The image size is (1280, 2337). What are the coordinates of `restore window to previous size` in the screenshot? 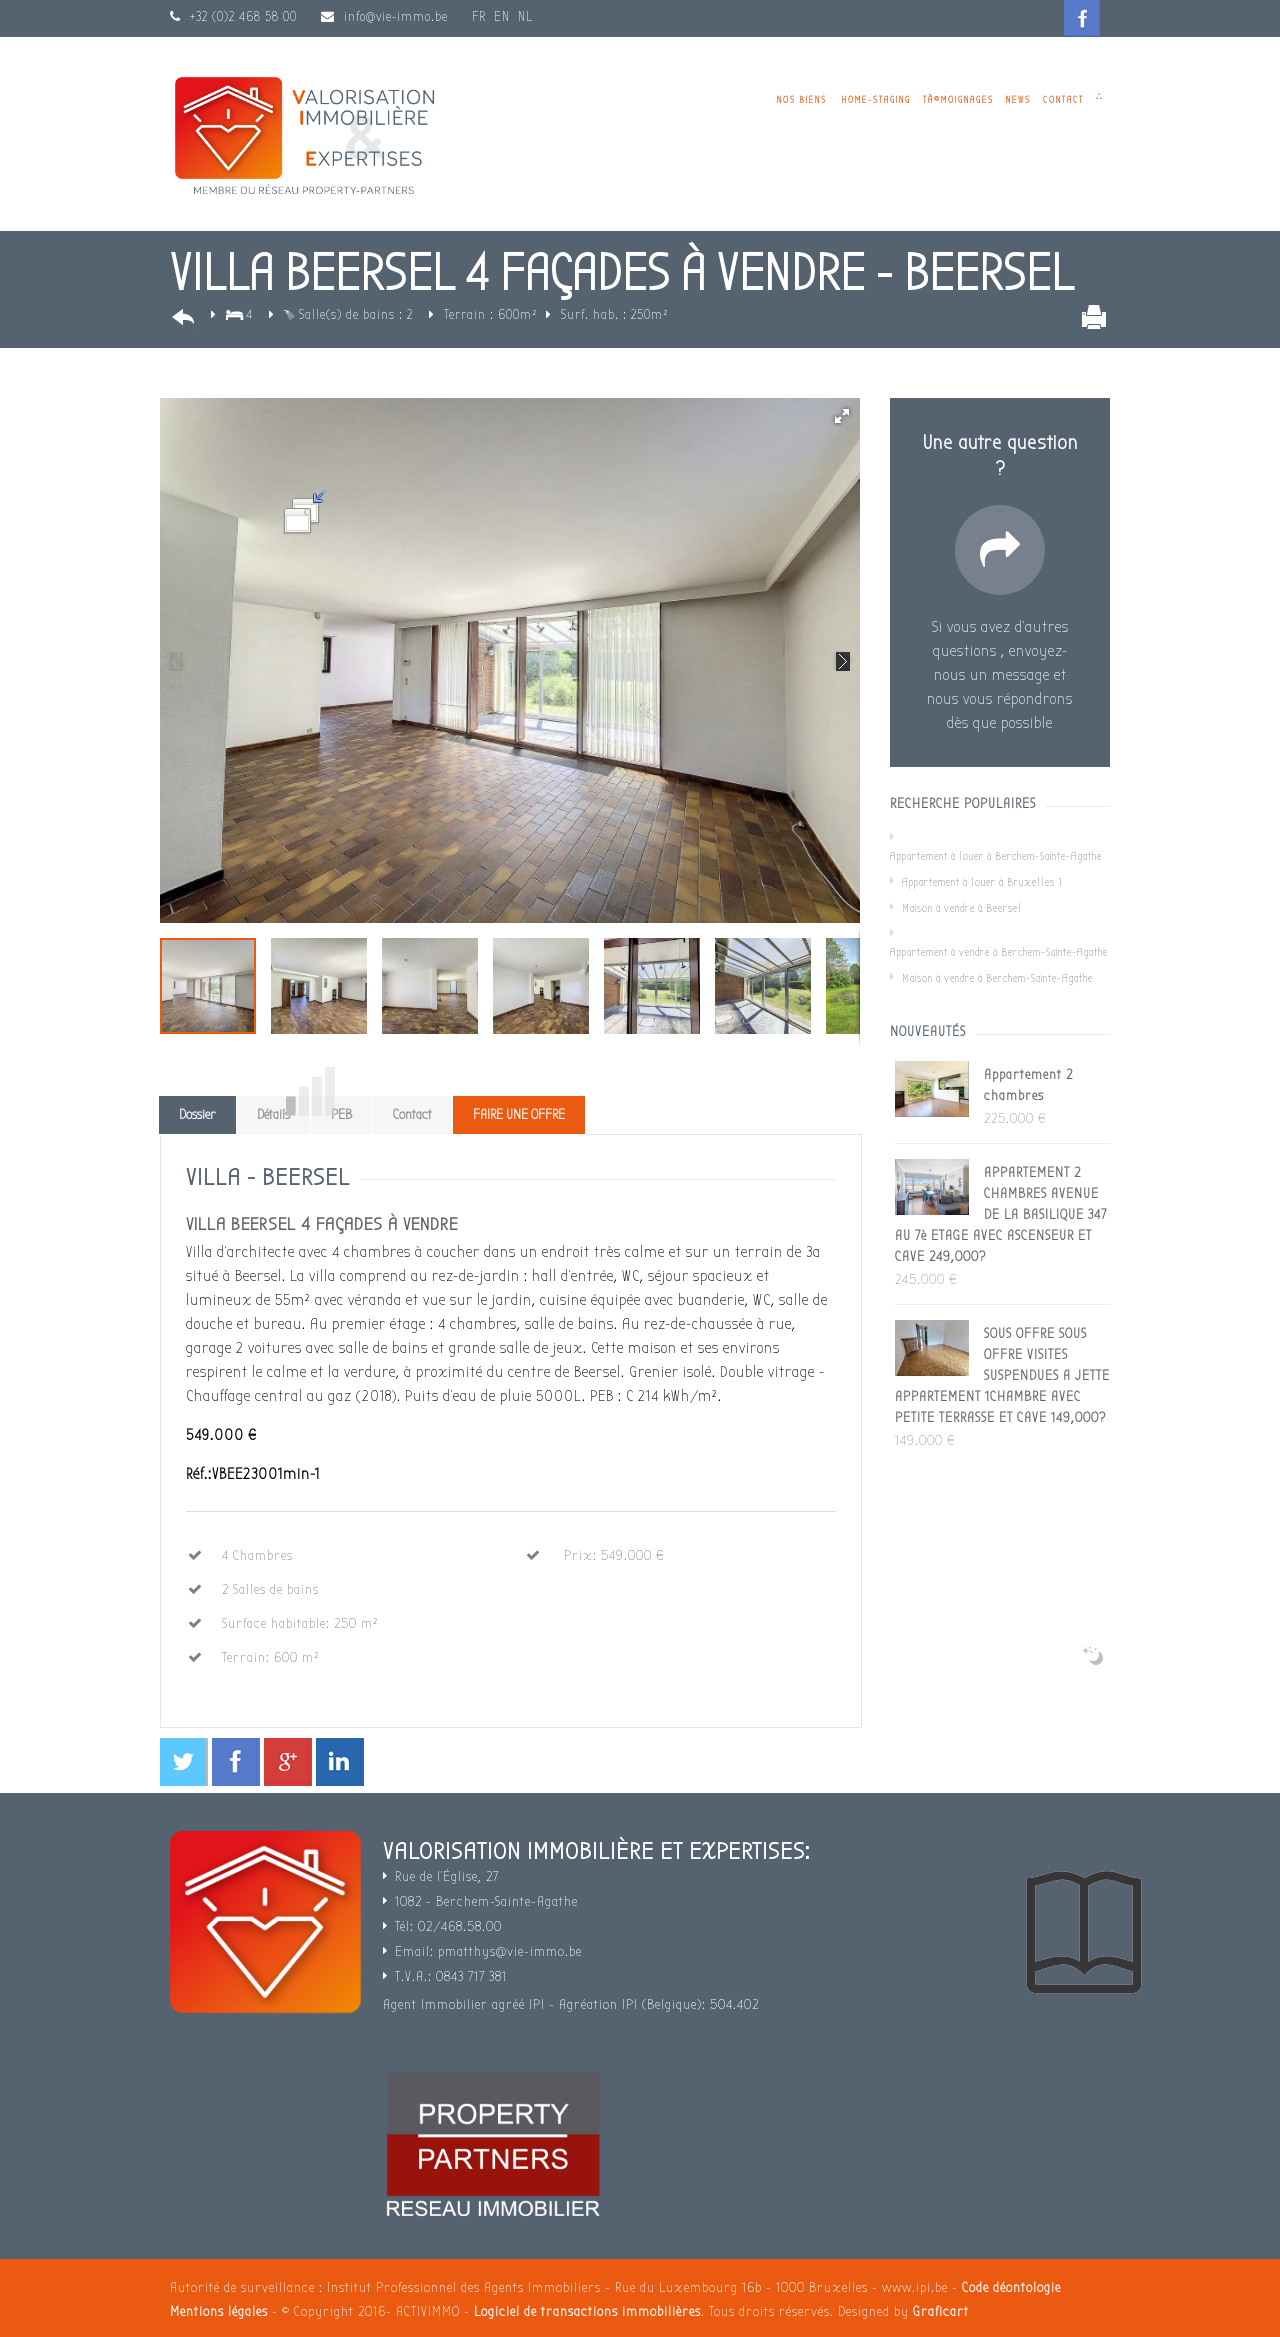 It's located at (304, 511).